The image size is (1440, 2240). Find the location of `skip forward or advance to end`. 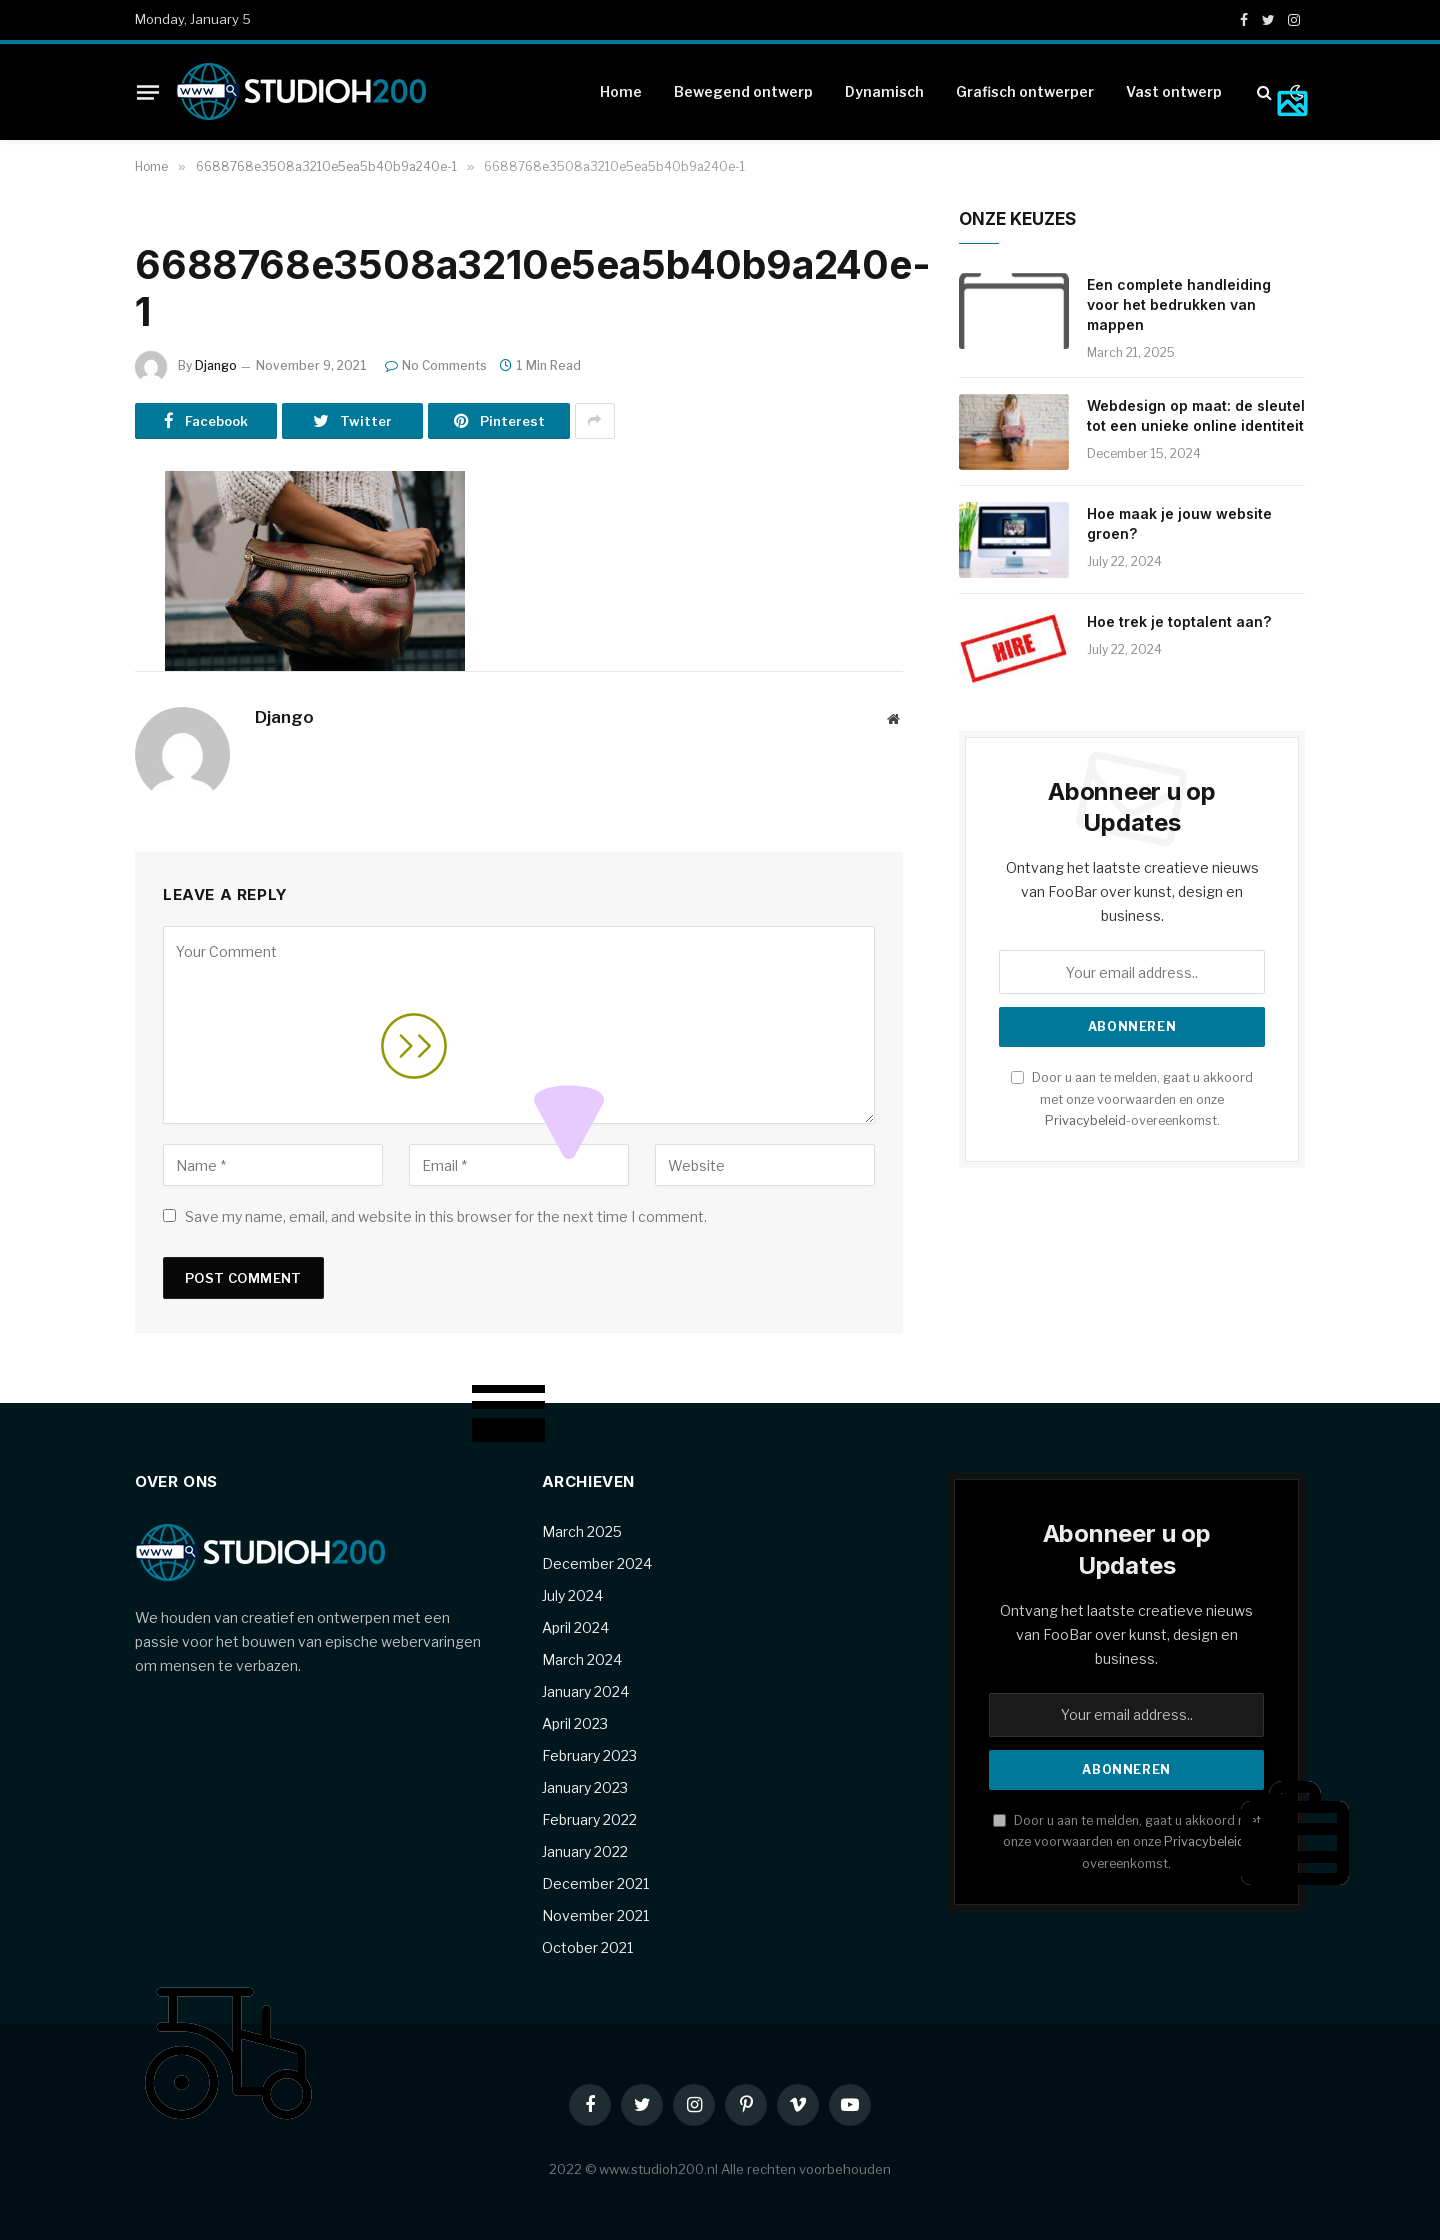

skip forward or advance to end is located at coordinates (414, 1046).